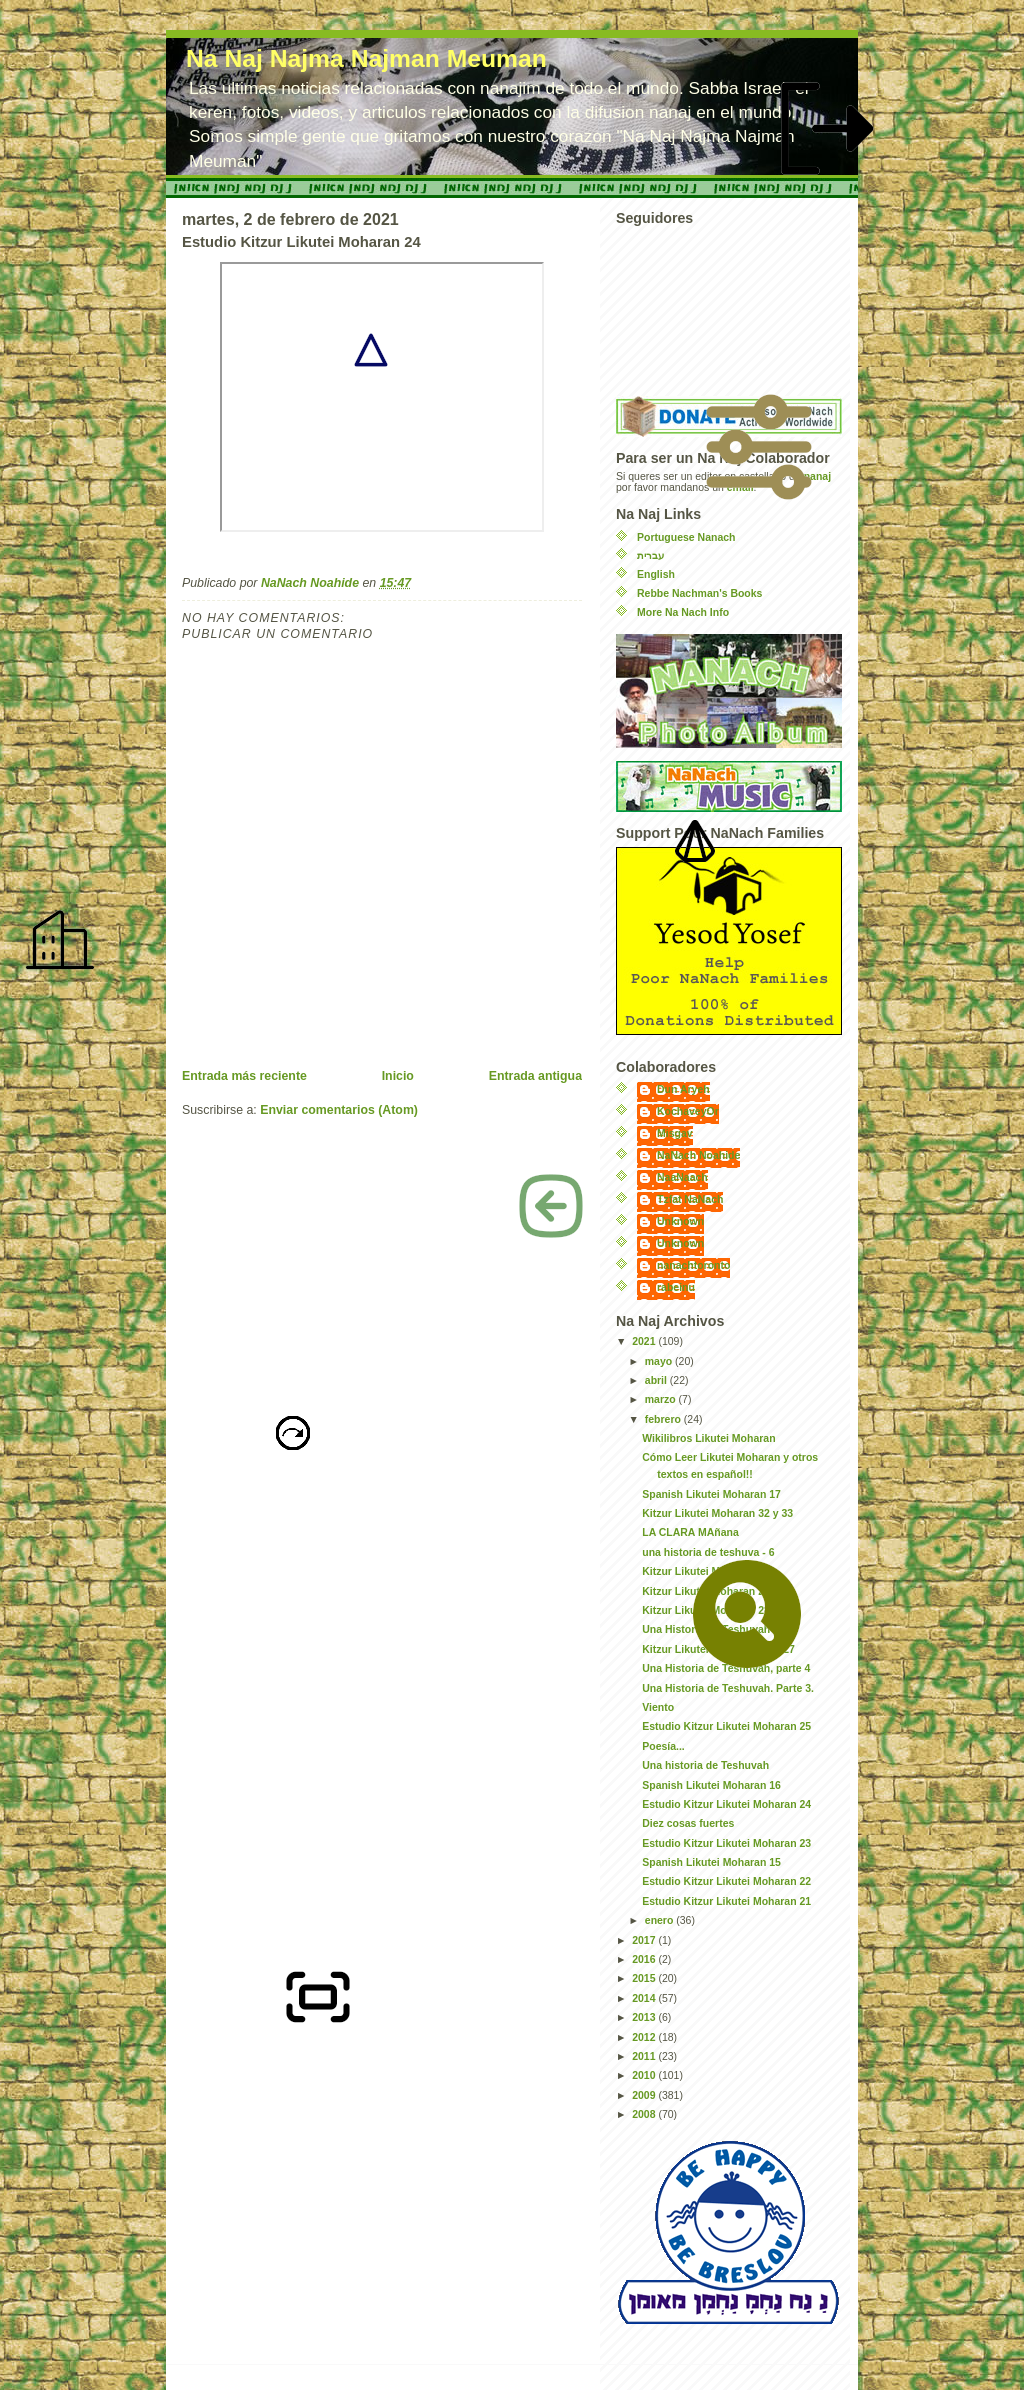  Describe the element at coordinates (747, 1614) in the screenshot. I see `tap to search` at that location.